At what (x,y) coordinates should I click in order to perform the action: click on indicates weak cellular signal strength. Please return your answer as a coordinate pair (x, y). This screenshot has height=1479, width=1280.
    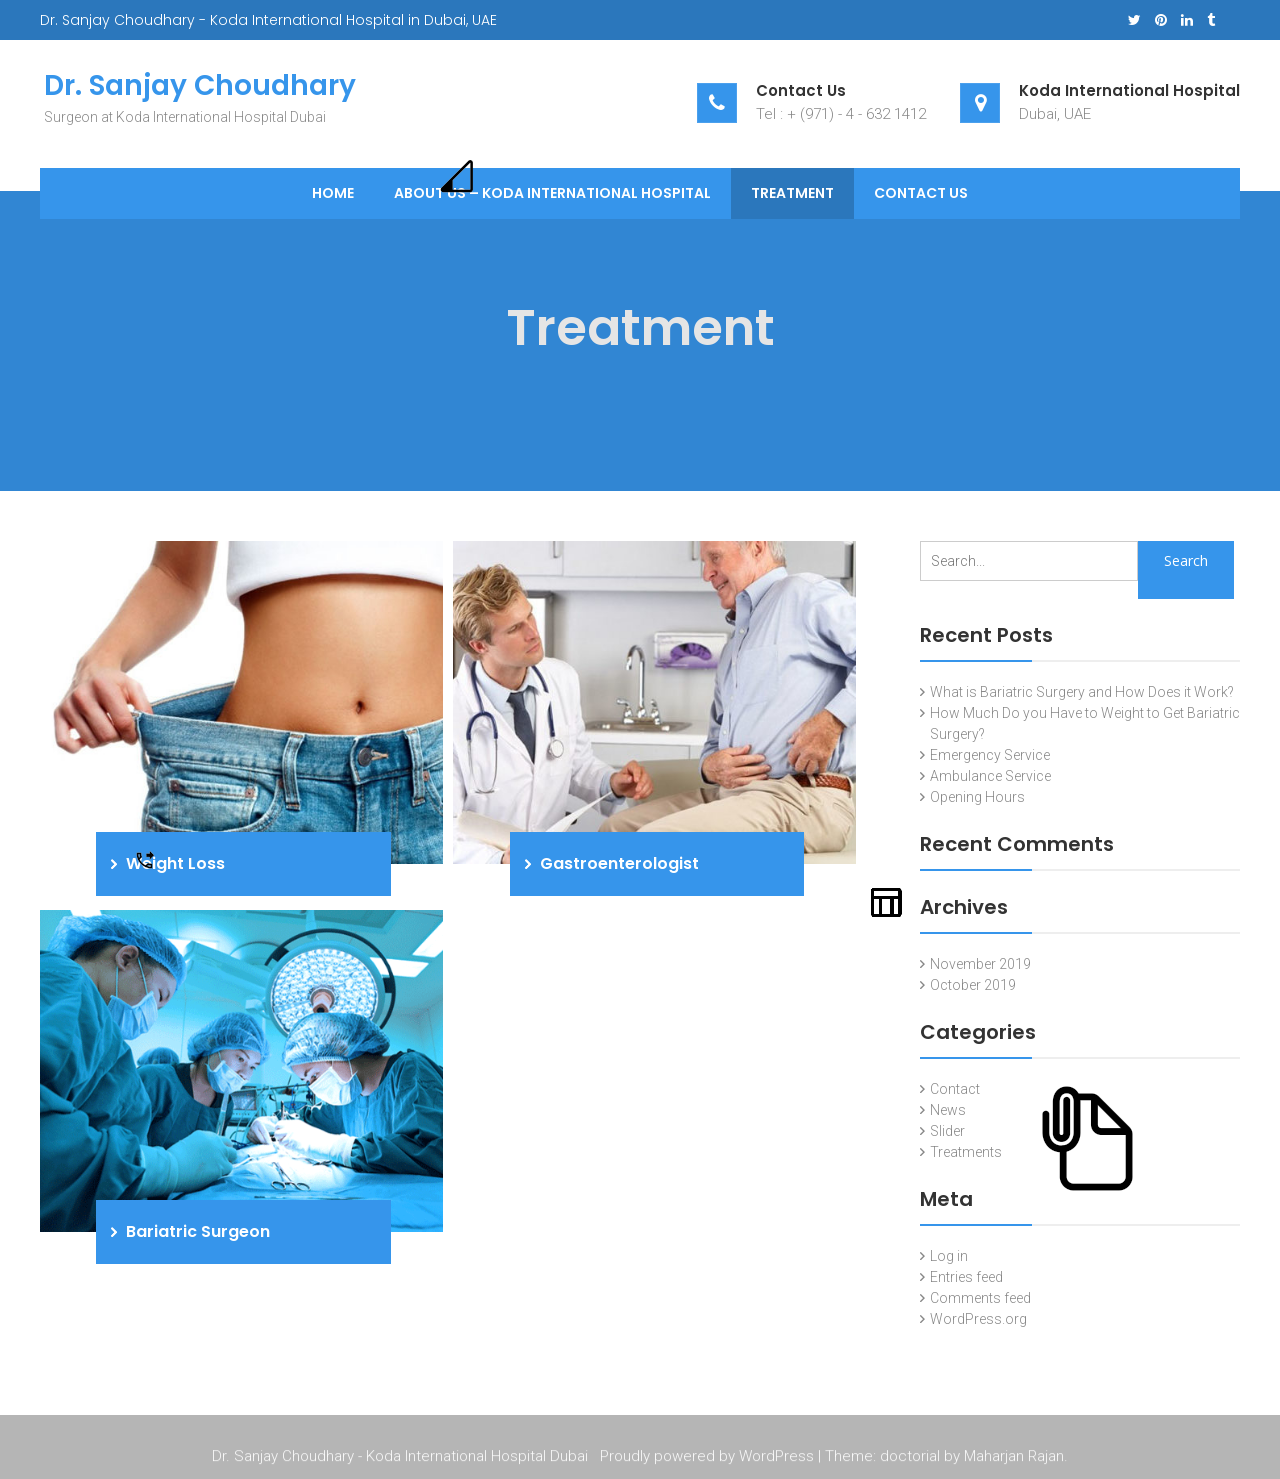
    Looking at the image, I should click on (459, 177).